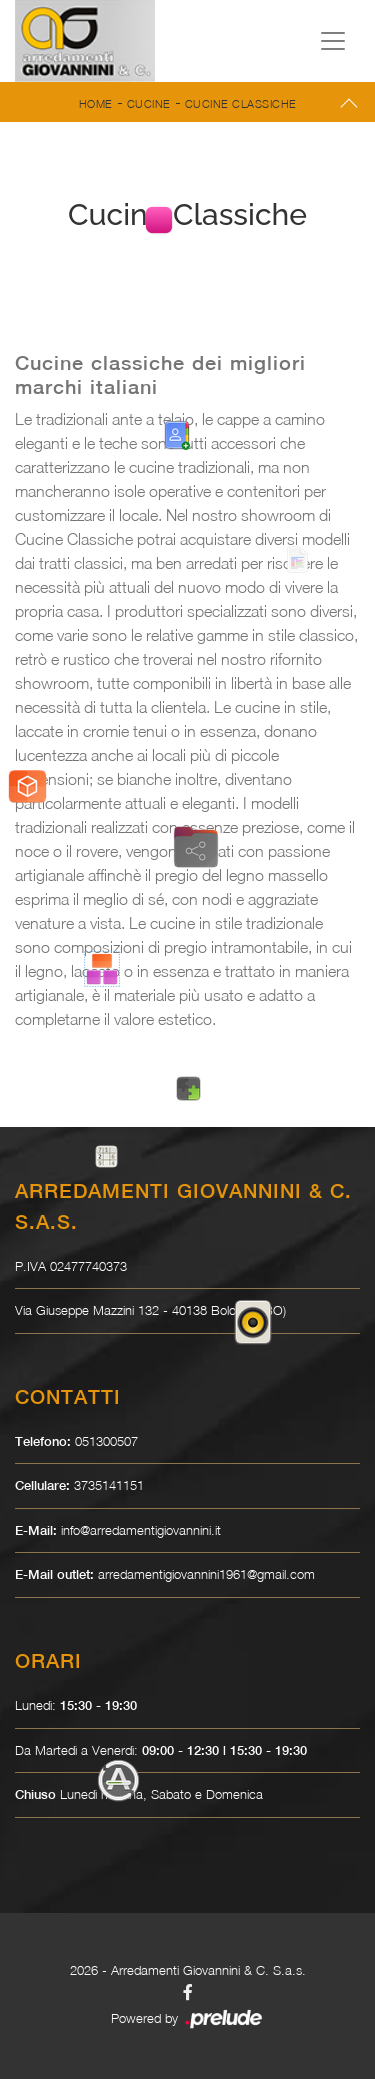 The width and height of the screenshot is (375, 2079). What do you see at coordinates (253, 1322) in the screenshot?
I see `access system sound settings` at bounding box center [253, 1322].